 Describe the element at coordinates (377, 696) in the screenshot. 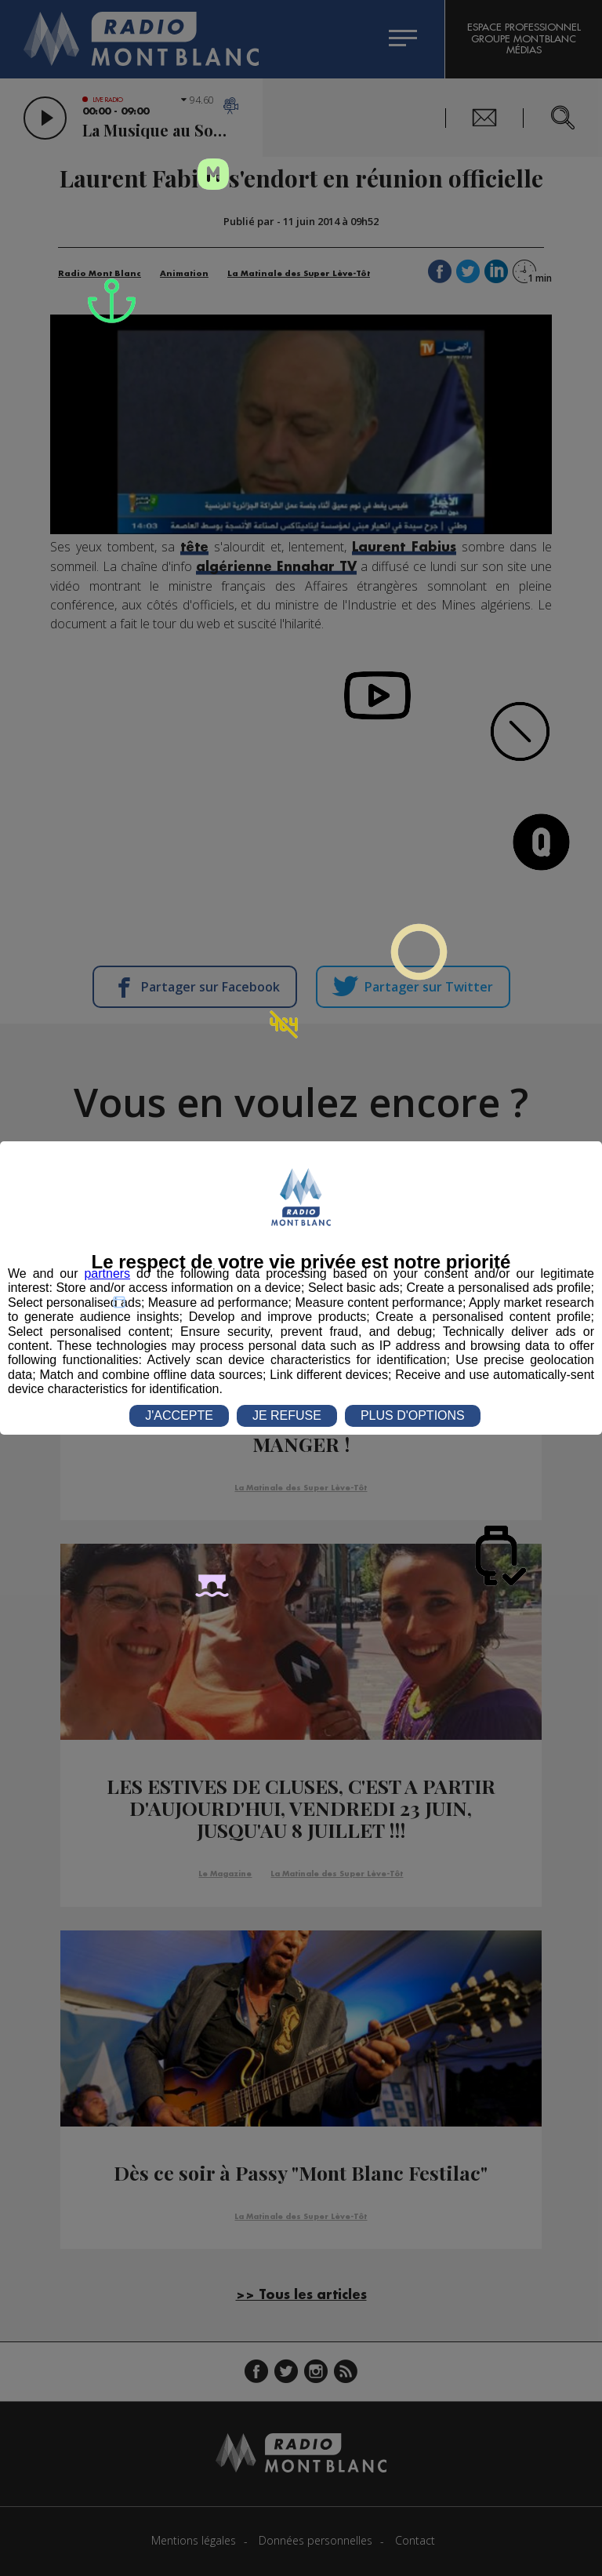

I see `open YouTube app` at that location.